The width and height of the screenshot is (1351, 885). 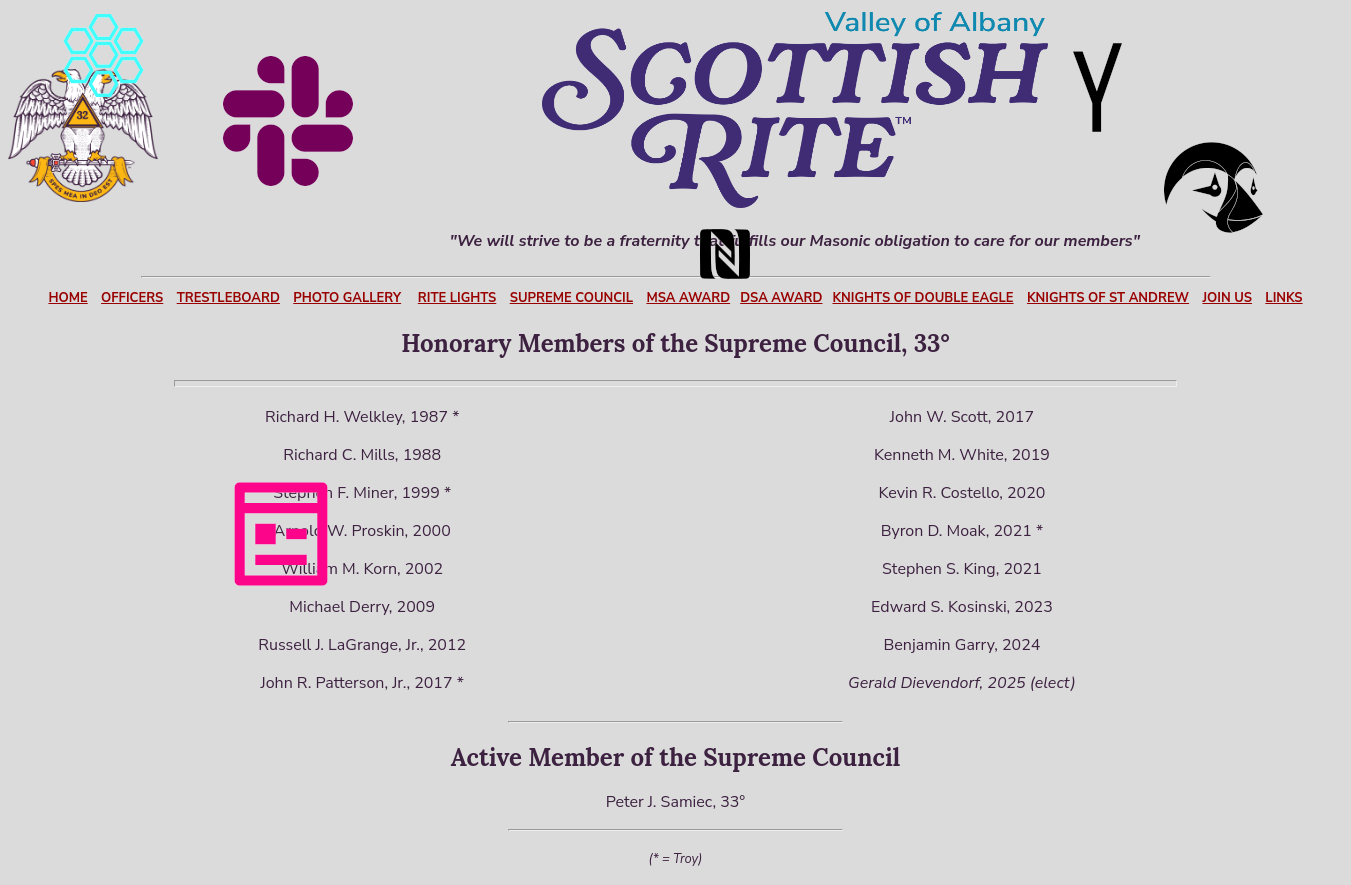 What do you see at coordinates (1097, 87) in the screenshot?
I see `yandex international logo` at bounding box center [1097, 87].